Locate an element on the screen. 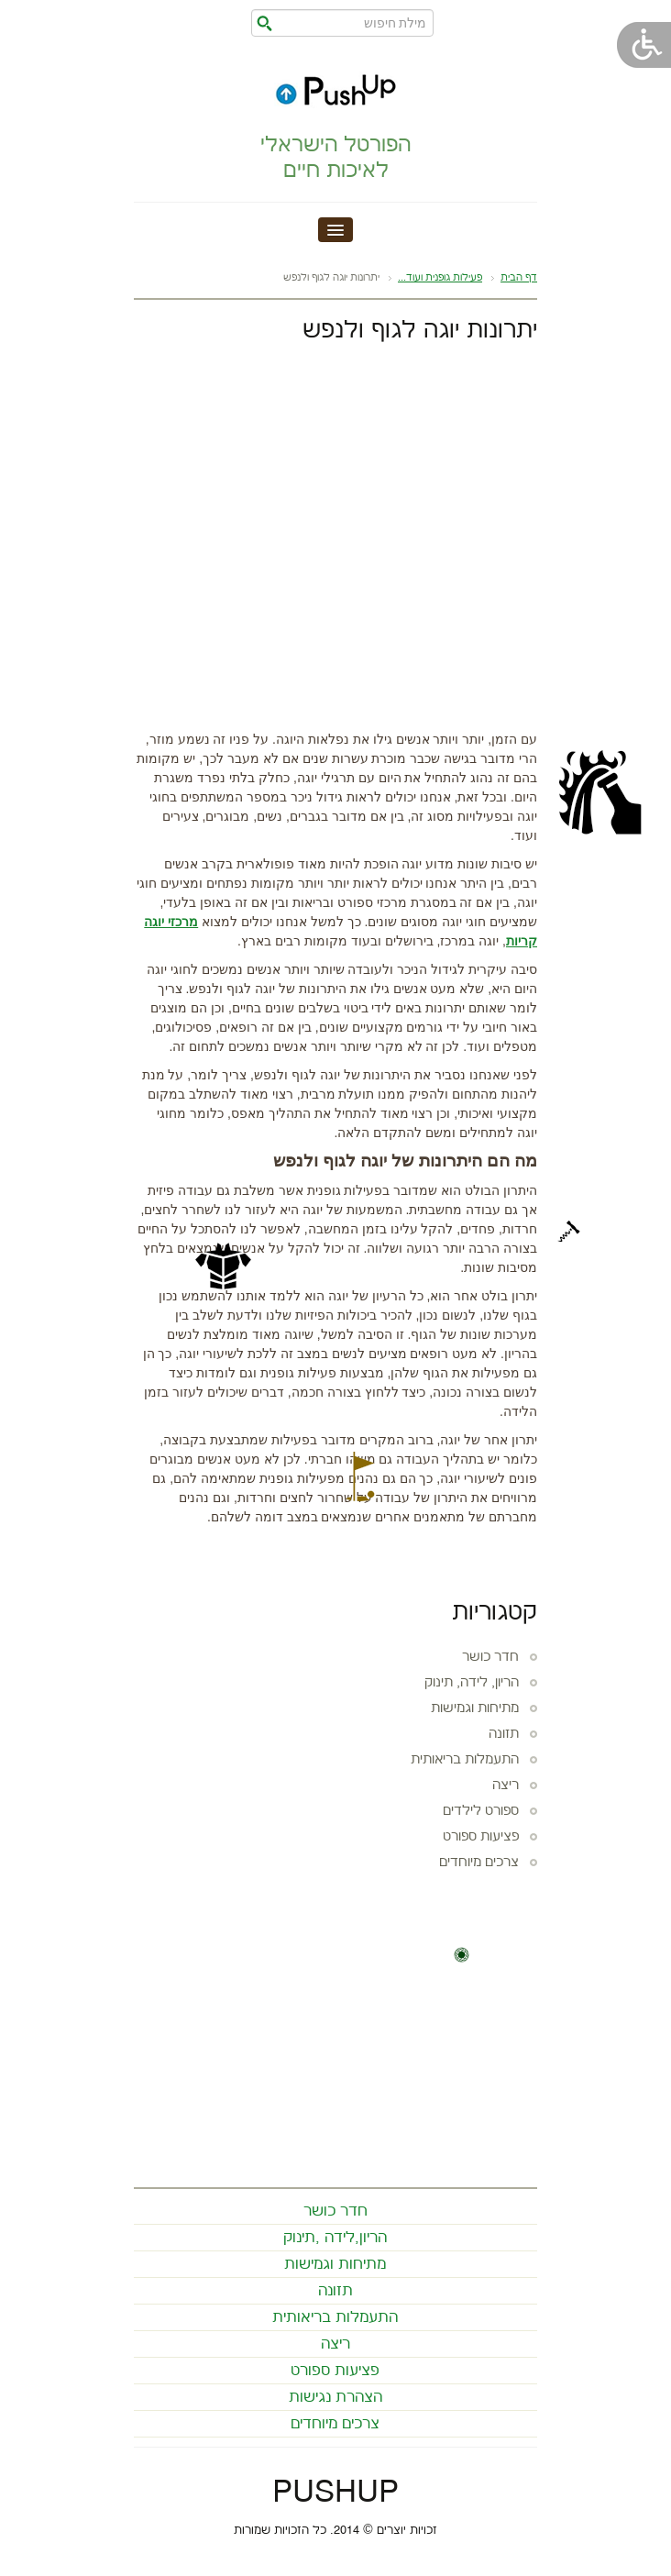  select molotov cocktail weapon or item is located at coordinates (600, 792).